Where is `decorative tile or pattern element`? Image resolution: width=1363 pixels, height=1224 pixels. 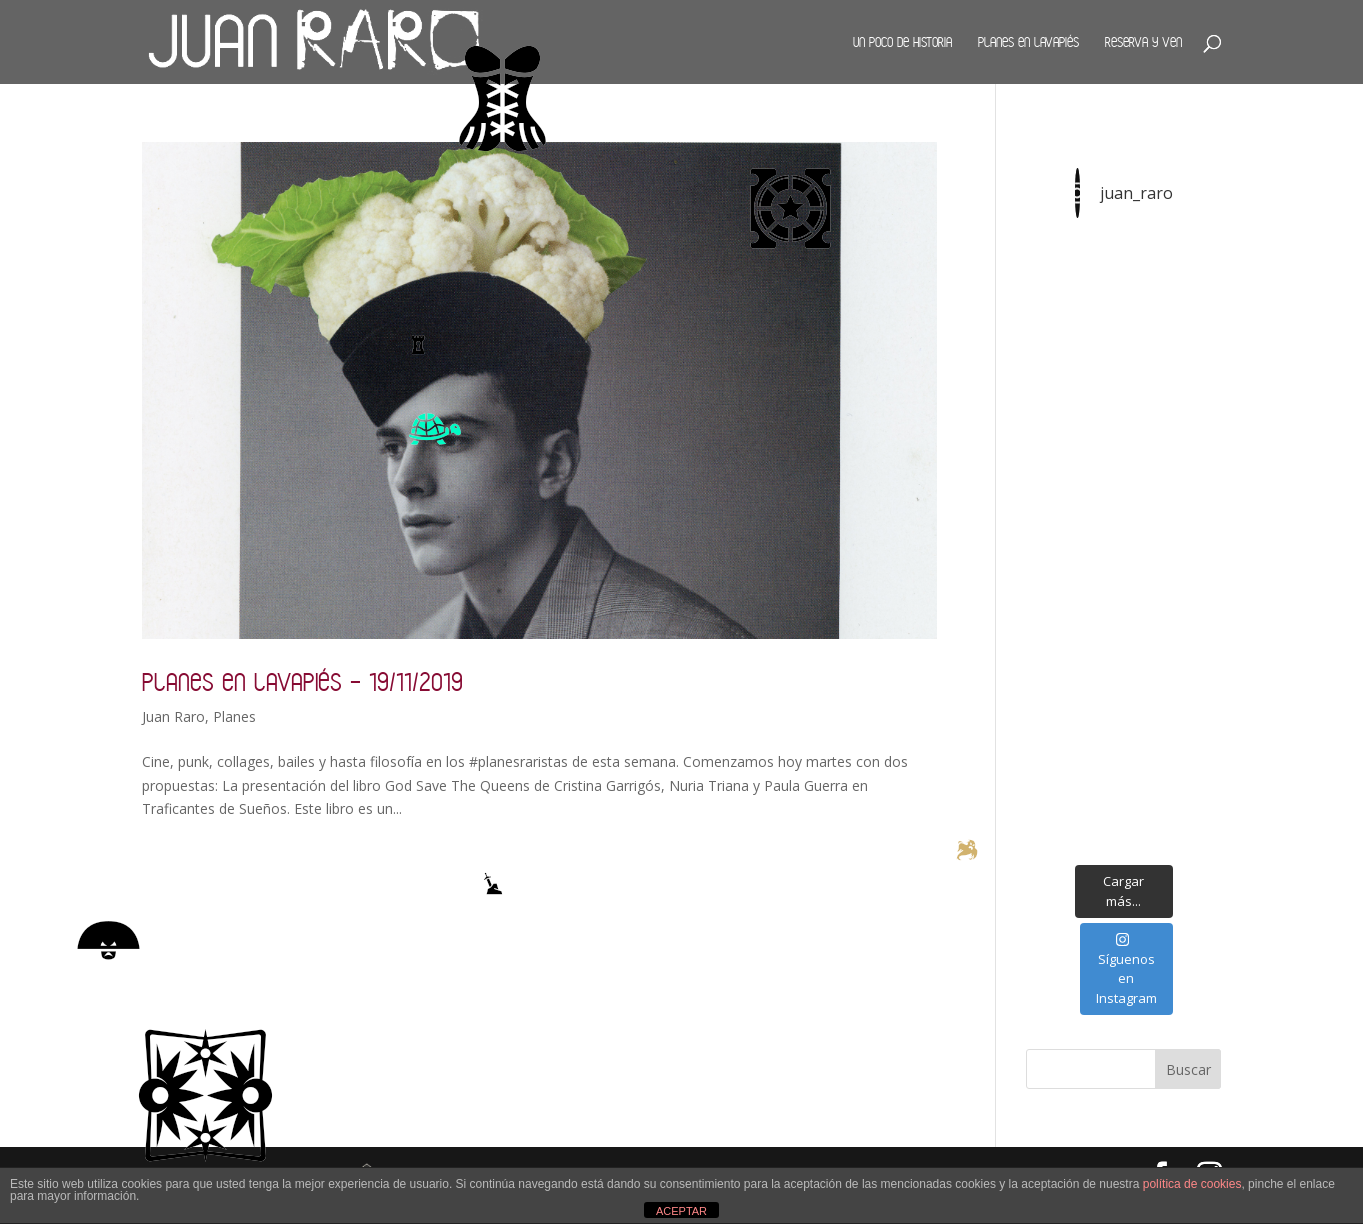
decorative tile or pattern element is located at coordinates (205, 1095).